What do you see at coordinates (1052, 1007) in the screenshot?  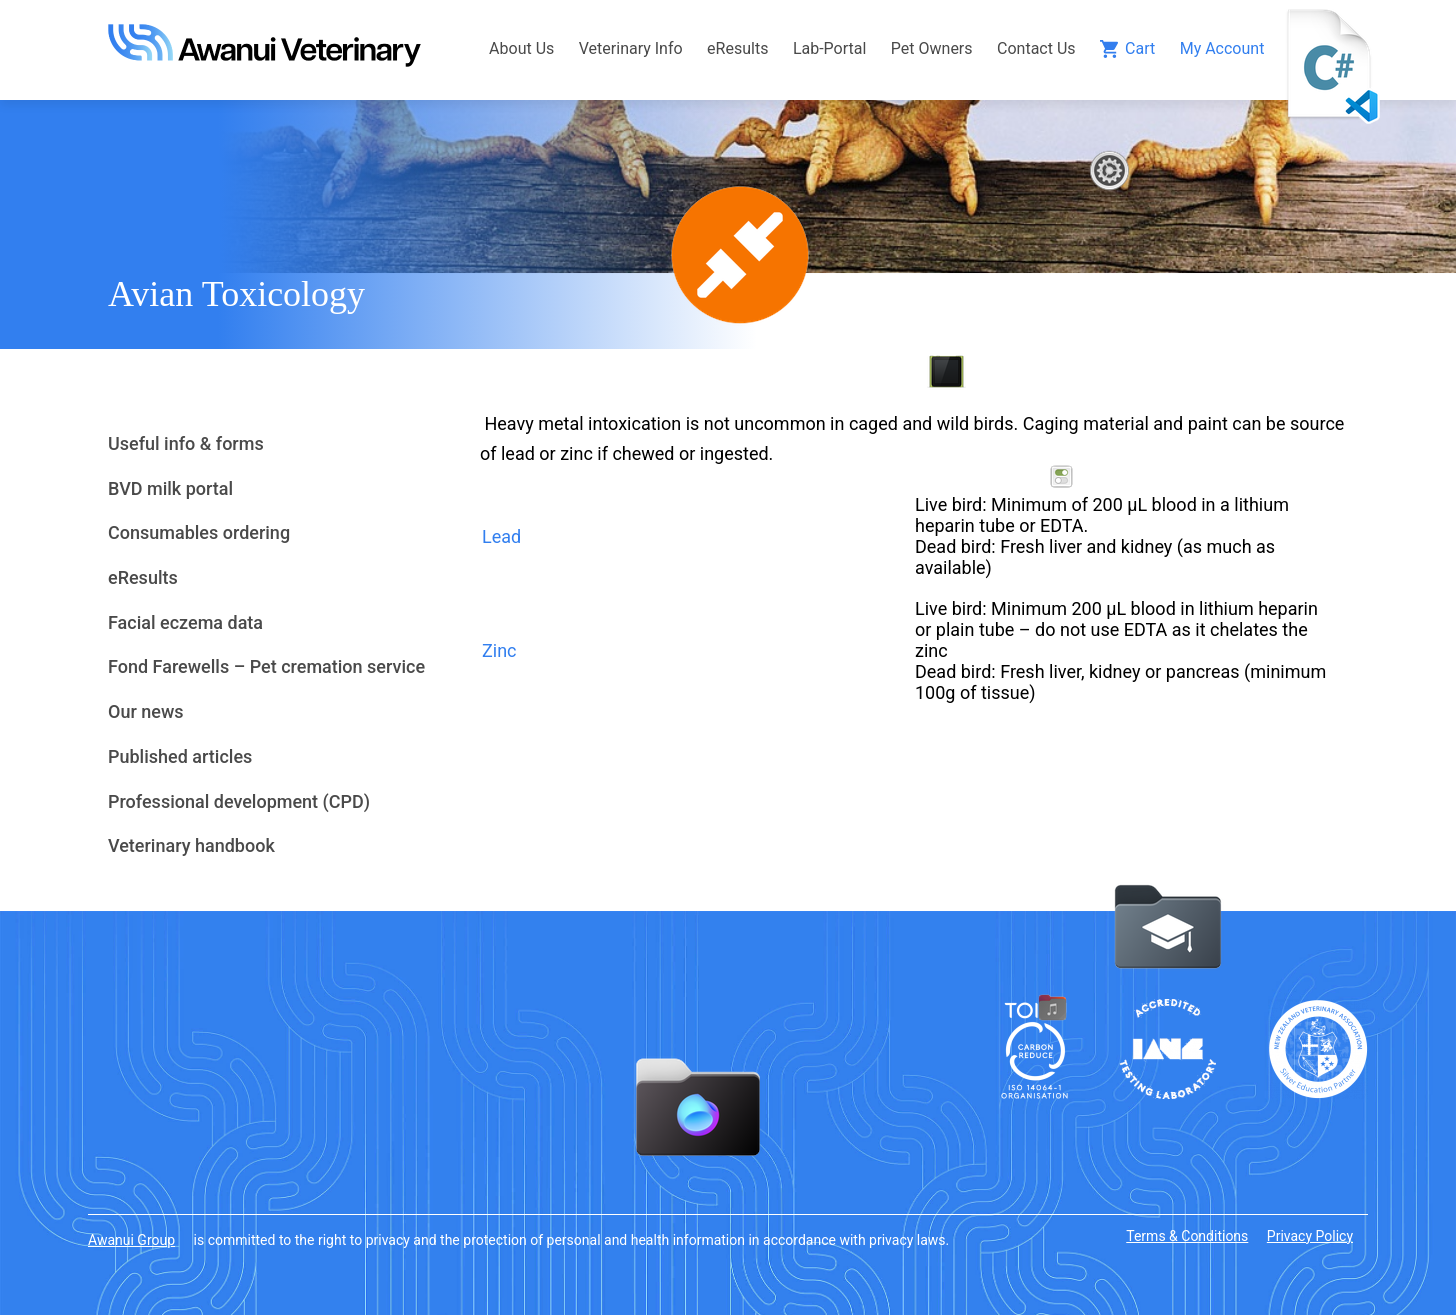 I see `open your music folder` at bounding box center [1052, 1007].